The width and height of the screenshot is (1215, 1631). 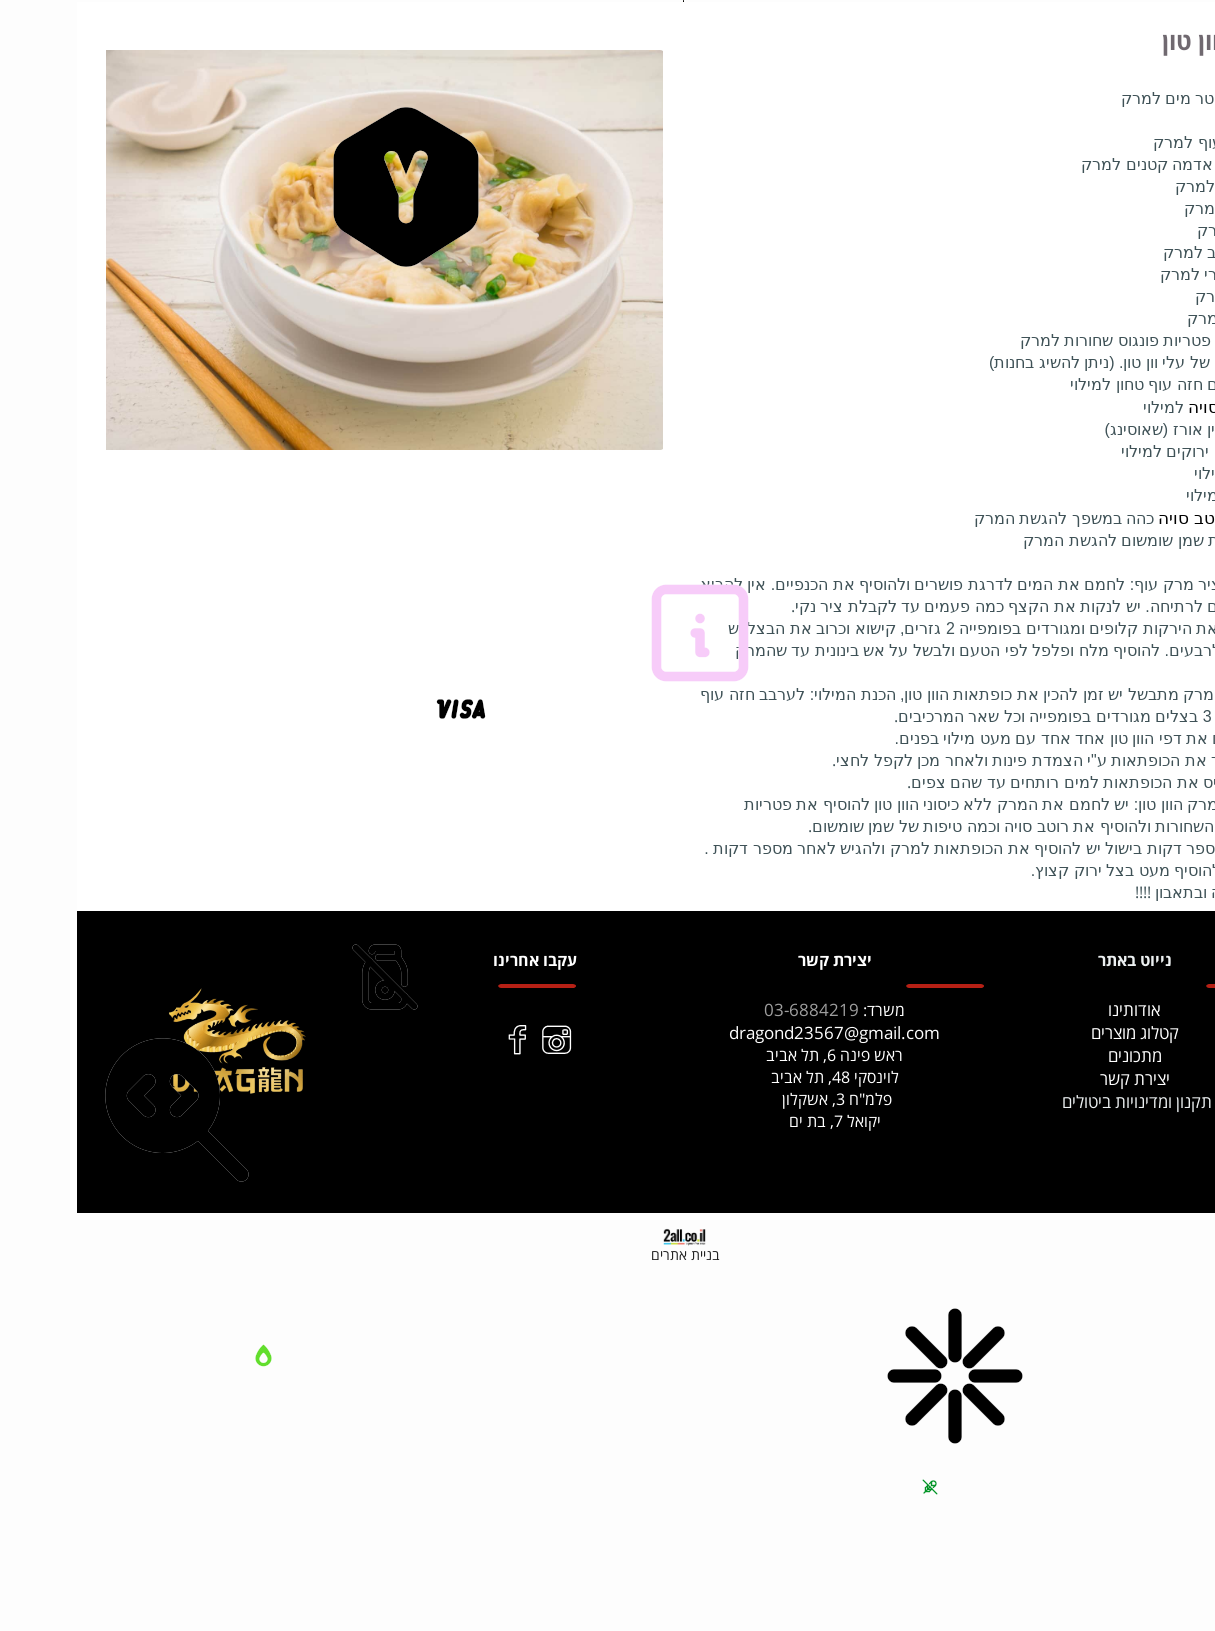 What do you see at coordinates (385, 977) in the screenshot?
I see `indicates dairy-free or no milk option` at bounding box center [385, 977].